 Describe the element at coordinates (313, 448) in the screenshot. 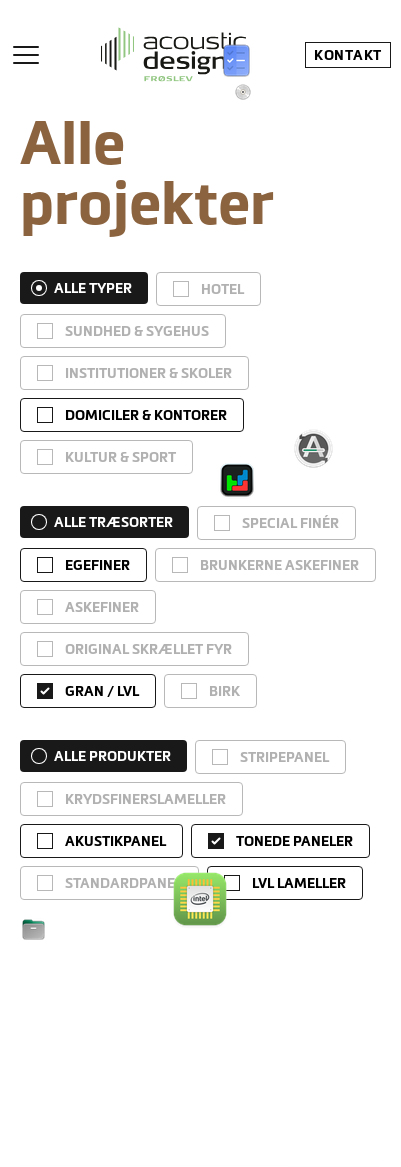

I see `open system software update application` at that location.